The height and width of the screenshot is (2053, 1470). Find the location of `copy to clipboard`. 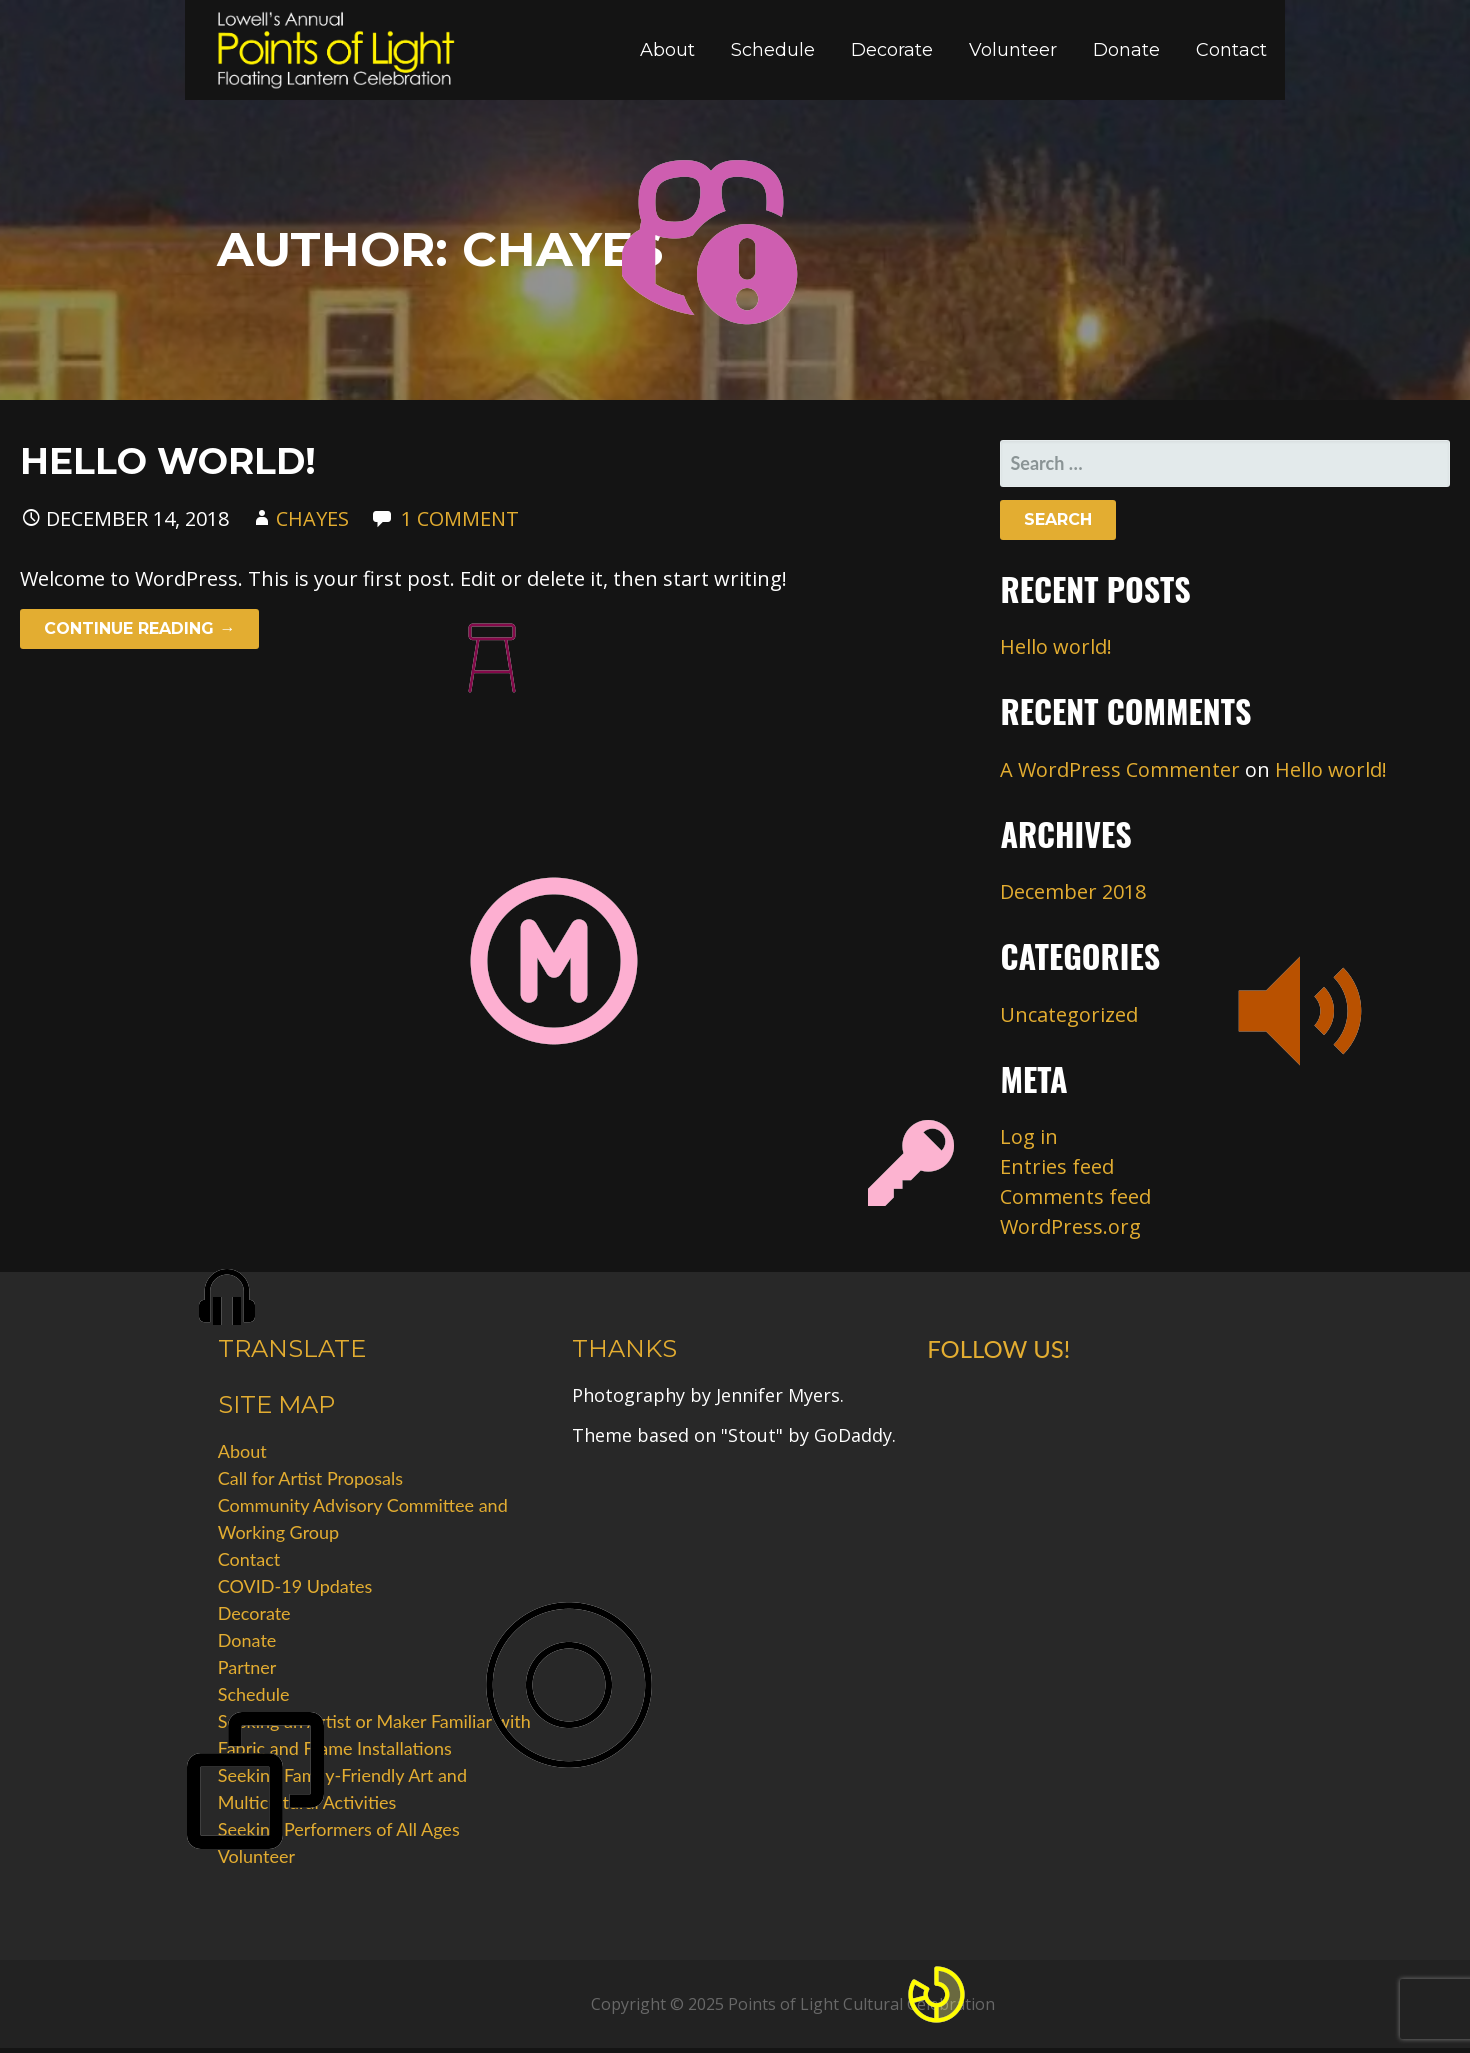

copy to clipboard is located at coordinates (255, 1780).